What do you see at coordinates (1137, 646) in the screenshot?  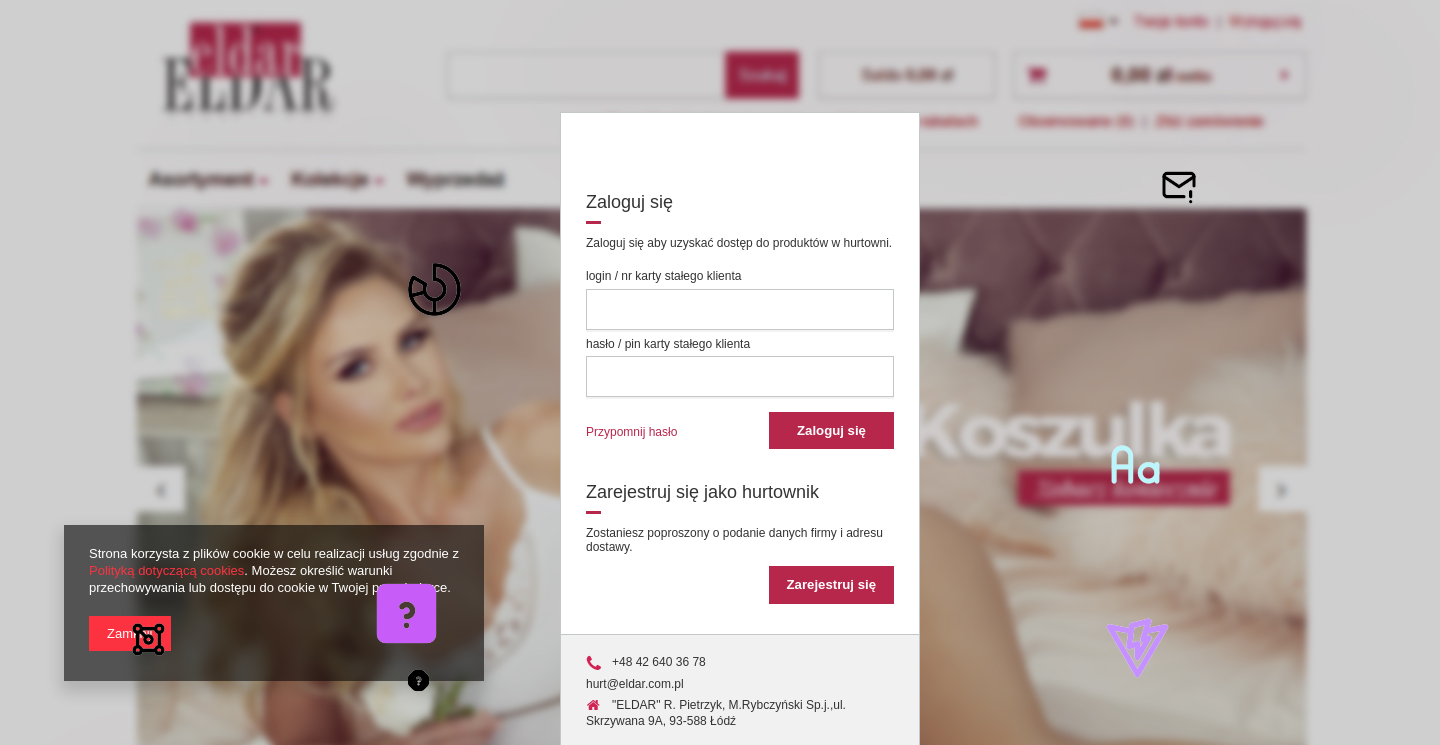 I see `vite development tool or project` at bounding box center [1137, 646].